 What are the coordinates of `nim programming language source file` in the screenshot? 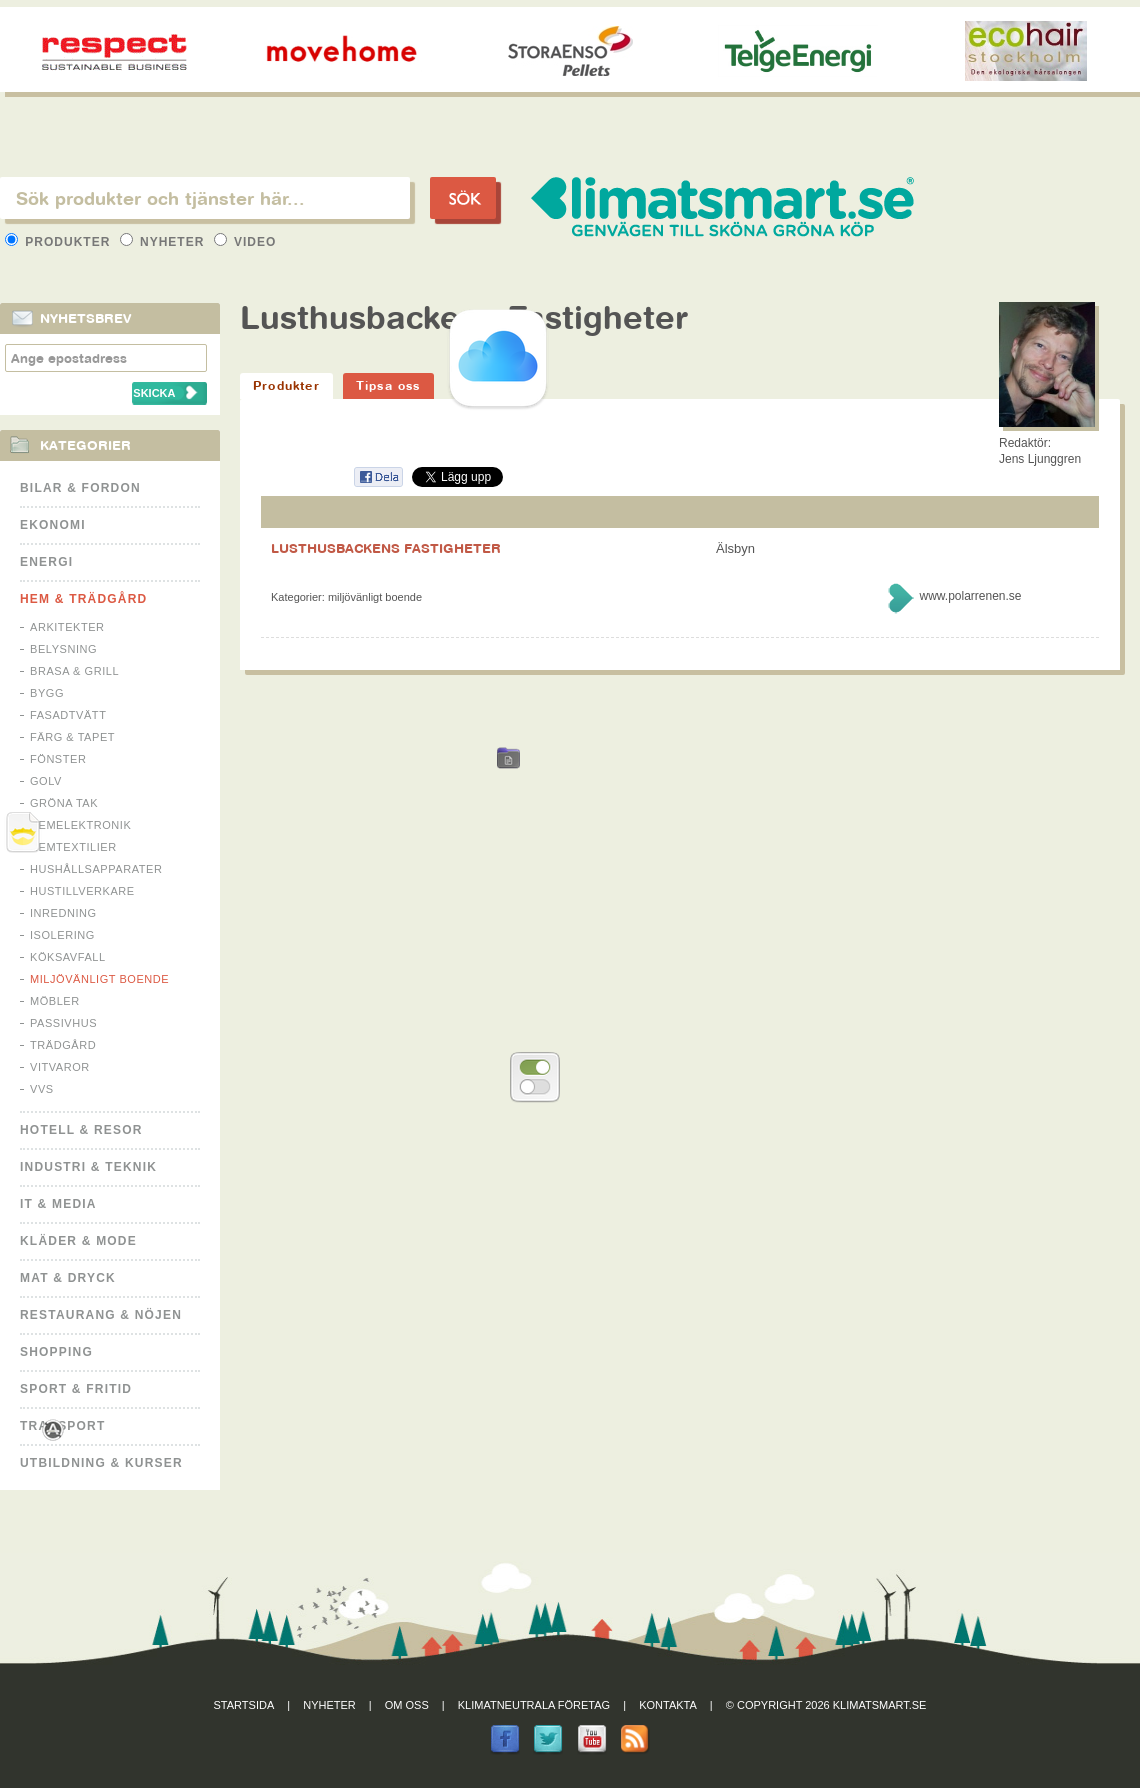 It's located at (23, 832).